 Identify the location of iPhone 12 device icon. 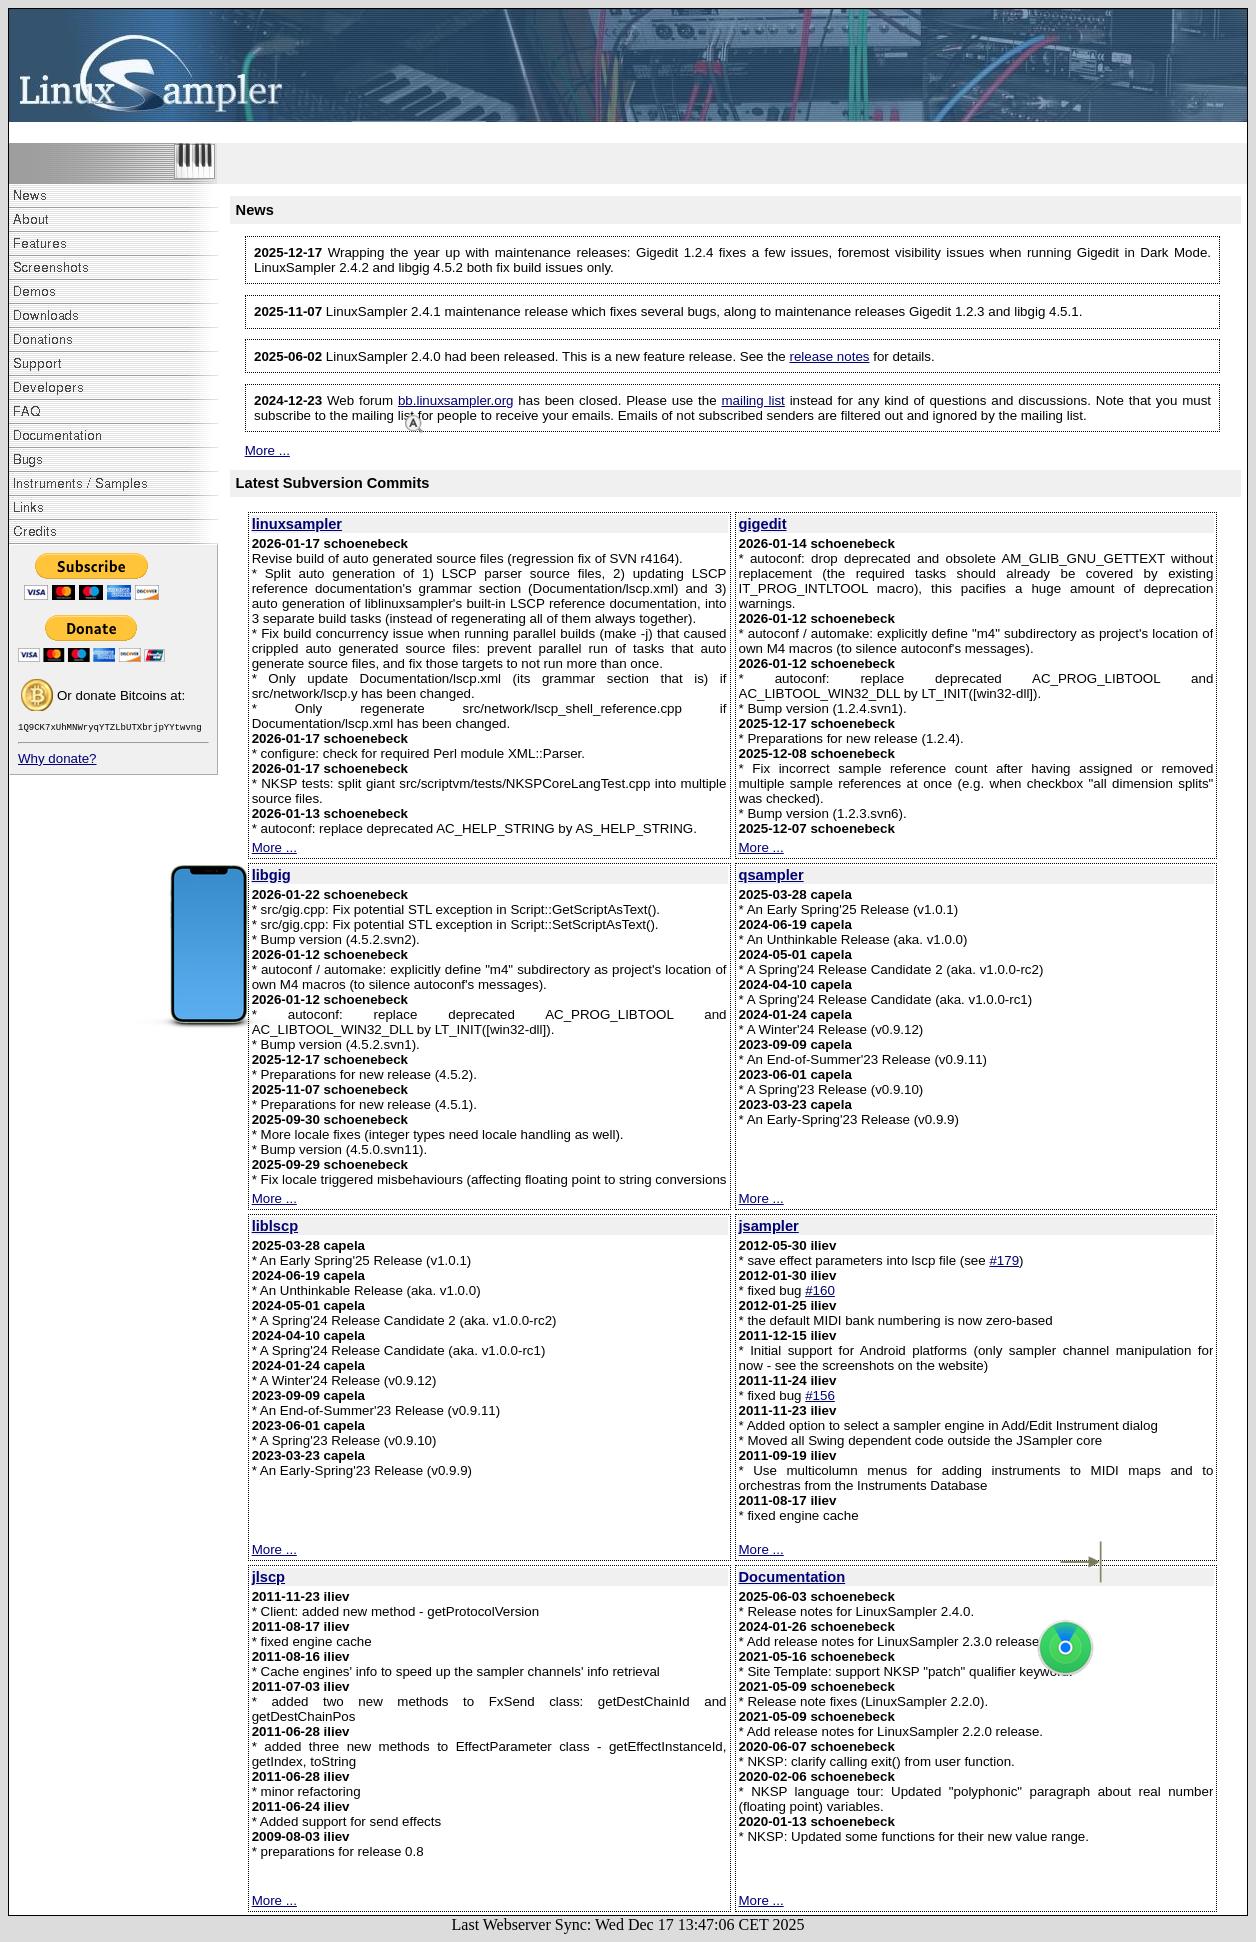
(209, 947).